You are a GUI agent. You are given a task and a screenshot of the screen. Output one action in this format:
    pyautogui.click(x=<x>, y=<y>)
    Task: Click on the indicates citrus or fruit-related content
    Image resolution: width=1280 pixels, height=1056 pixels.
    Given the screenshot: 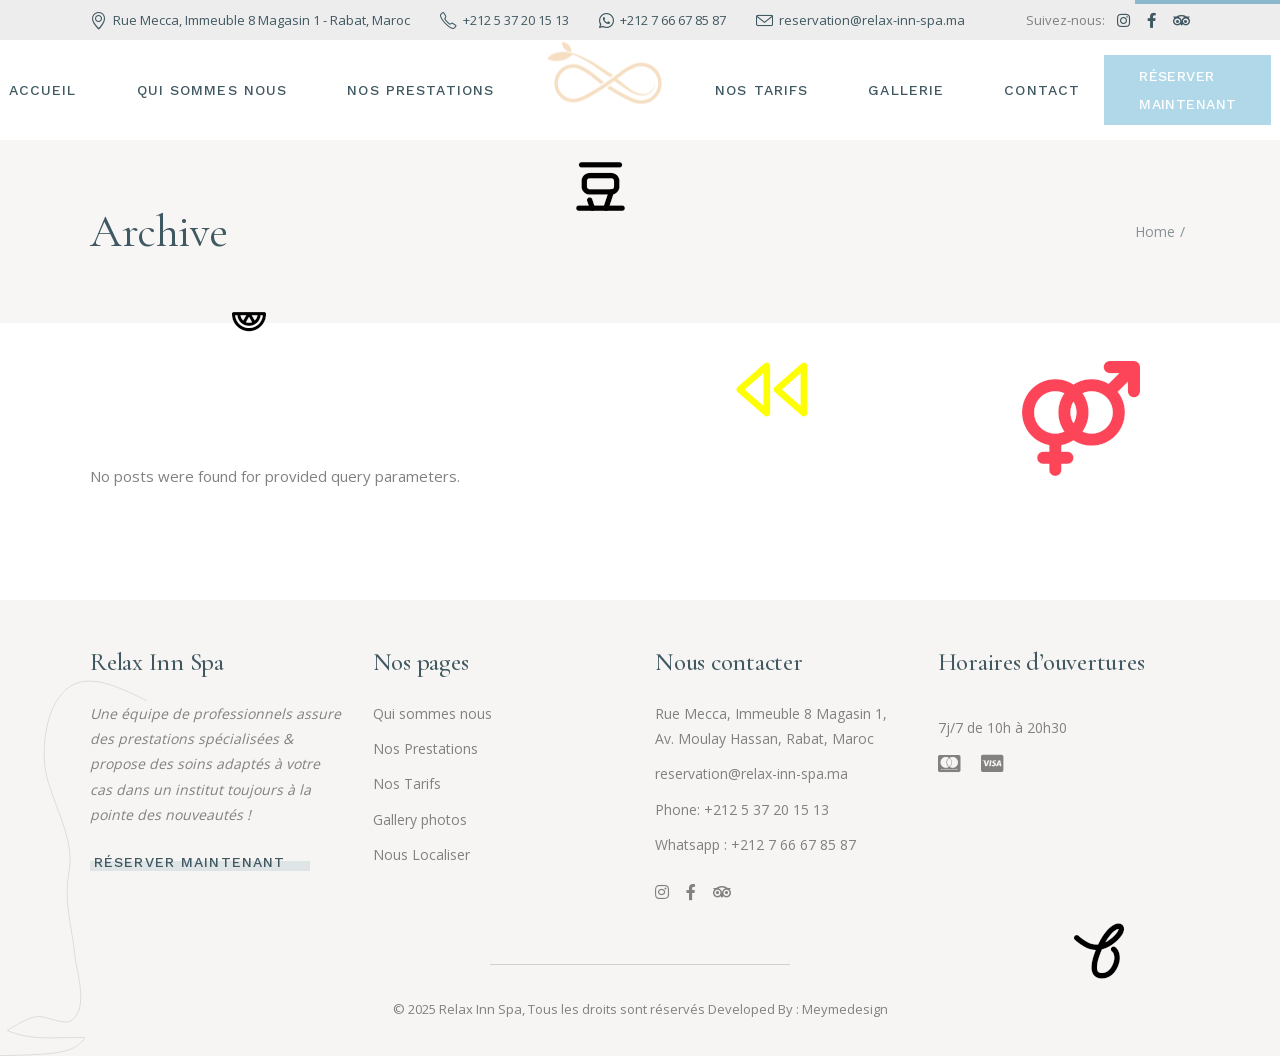 What is the action you would take?
    pyautogui.click(x=249, y=319)
    